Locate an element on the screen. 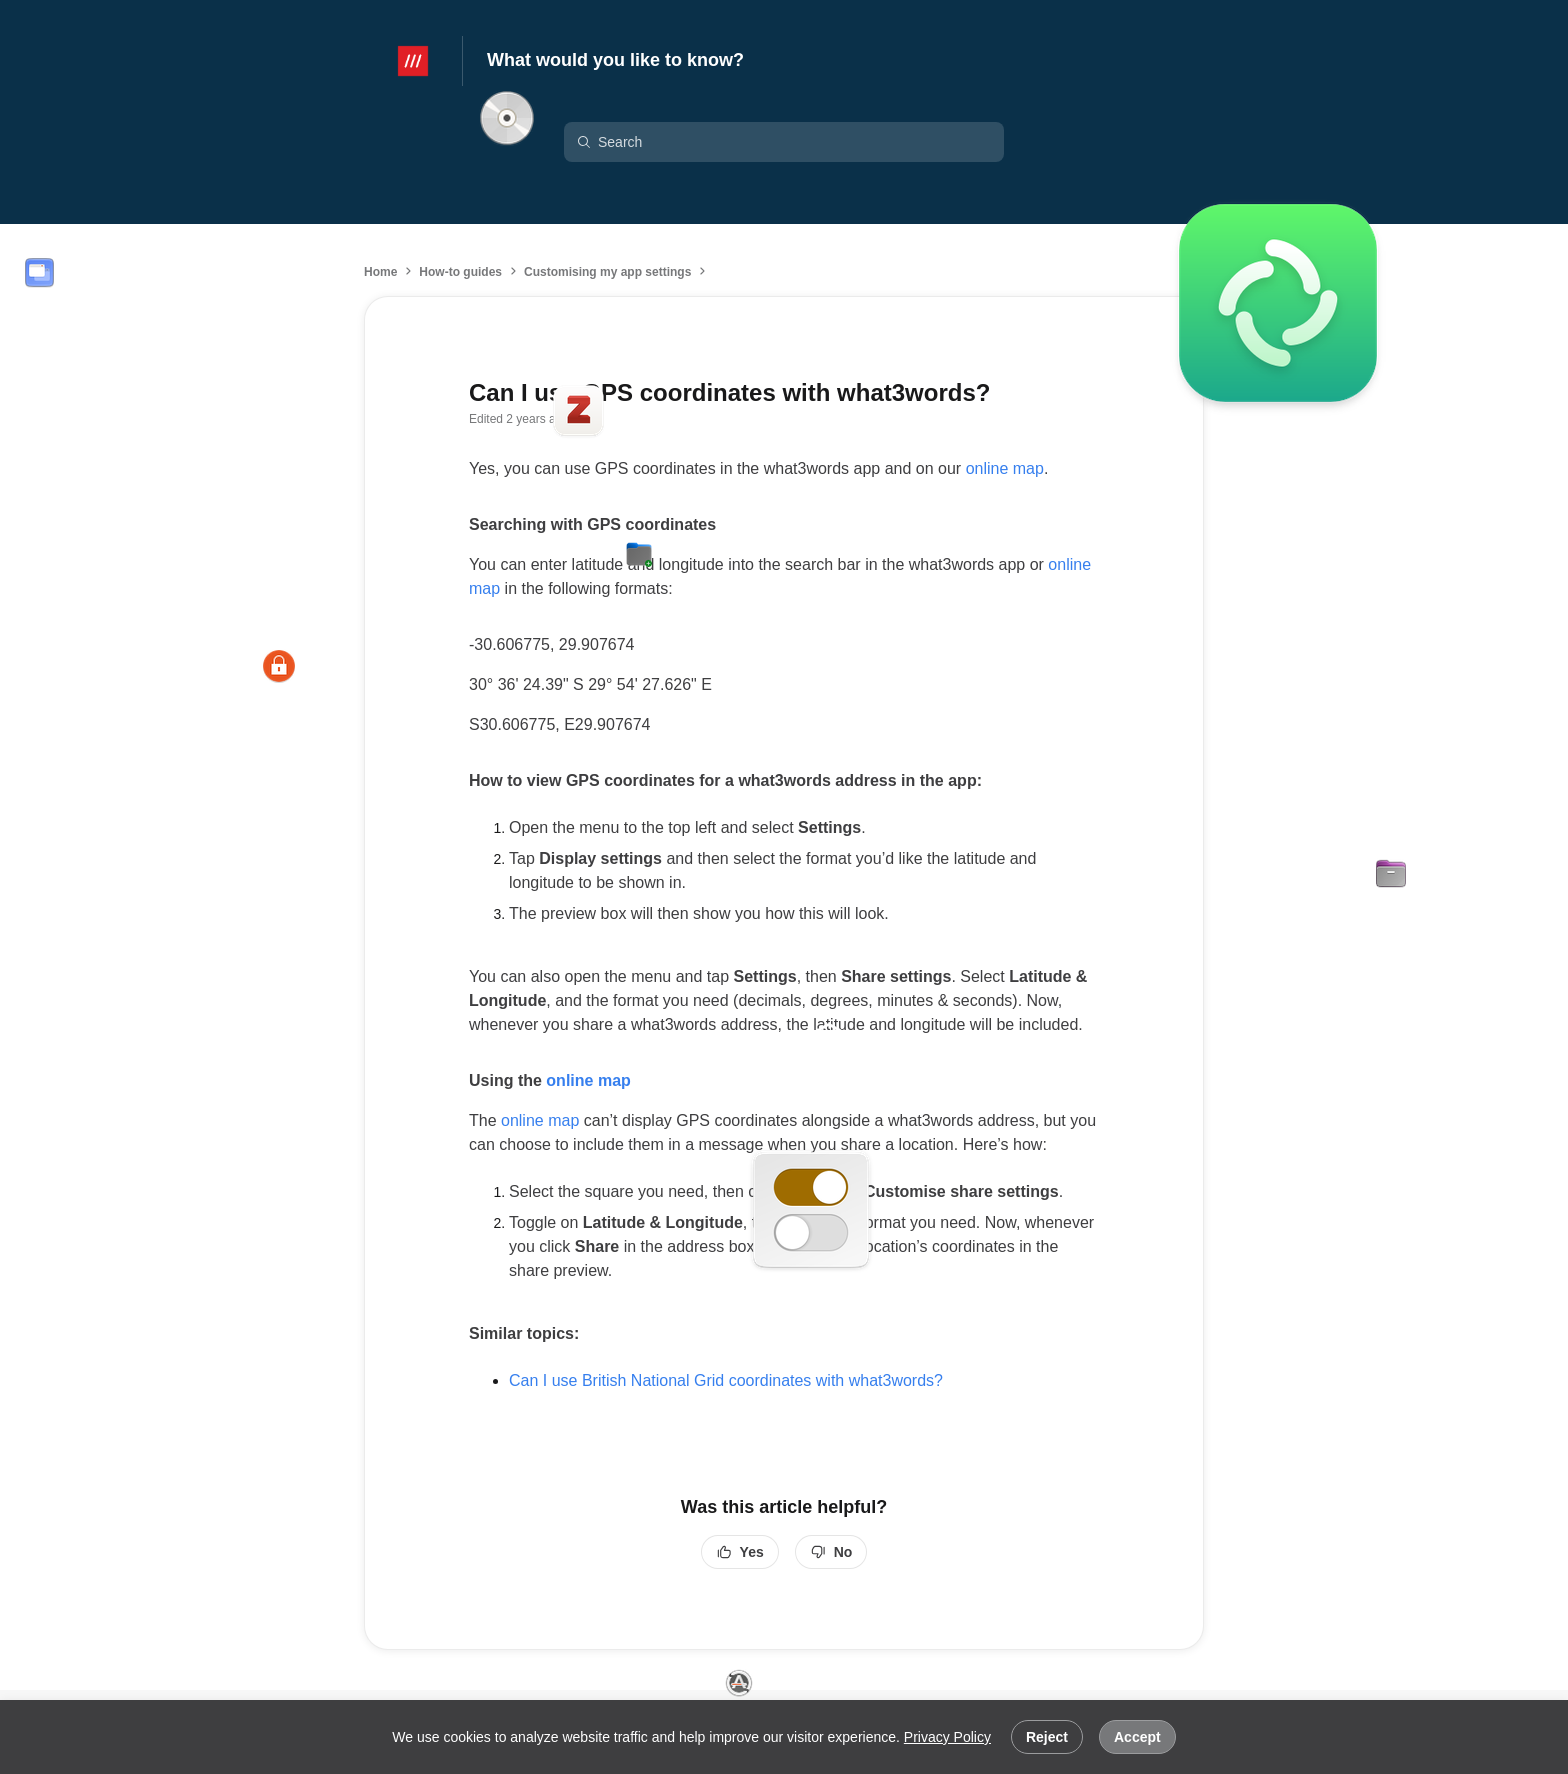  create a new folder is located at coordinates (639, 554).